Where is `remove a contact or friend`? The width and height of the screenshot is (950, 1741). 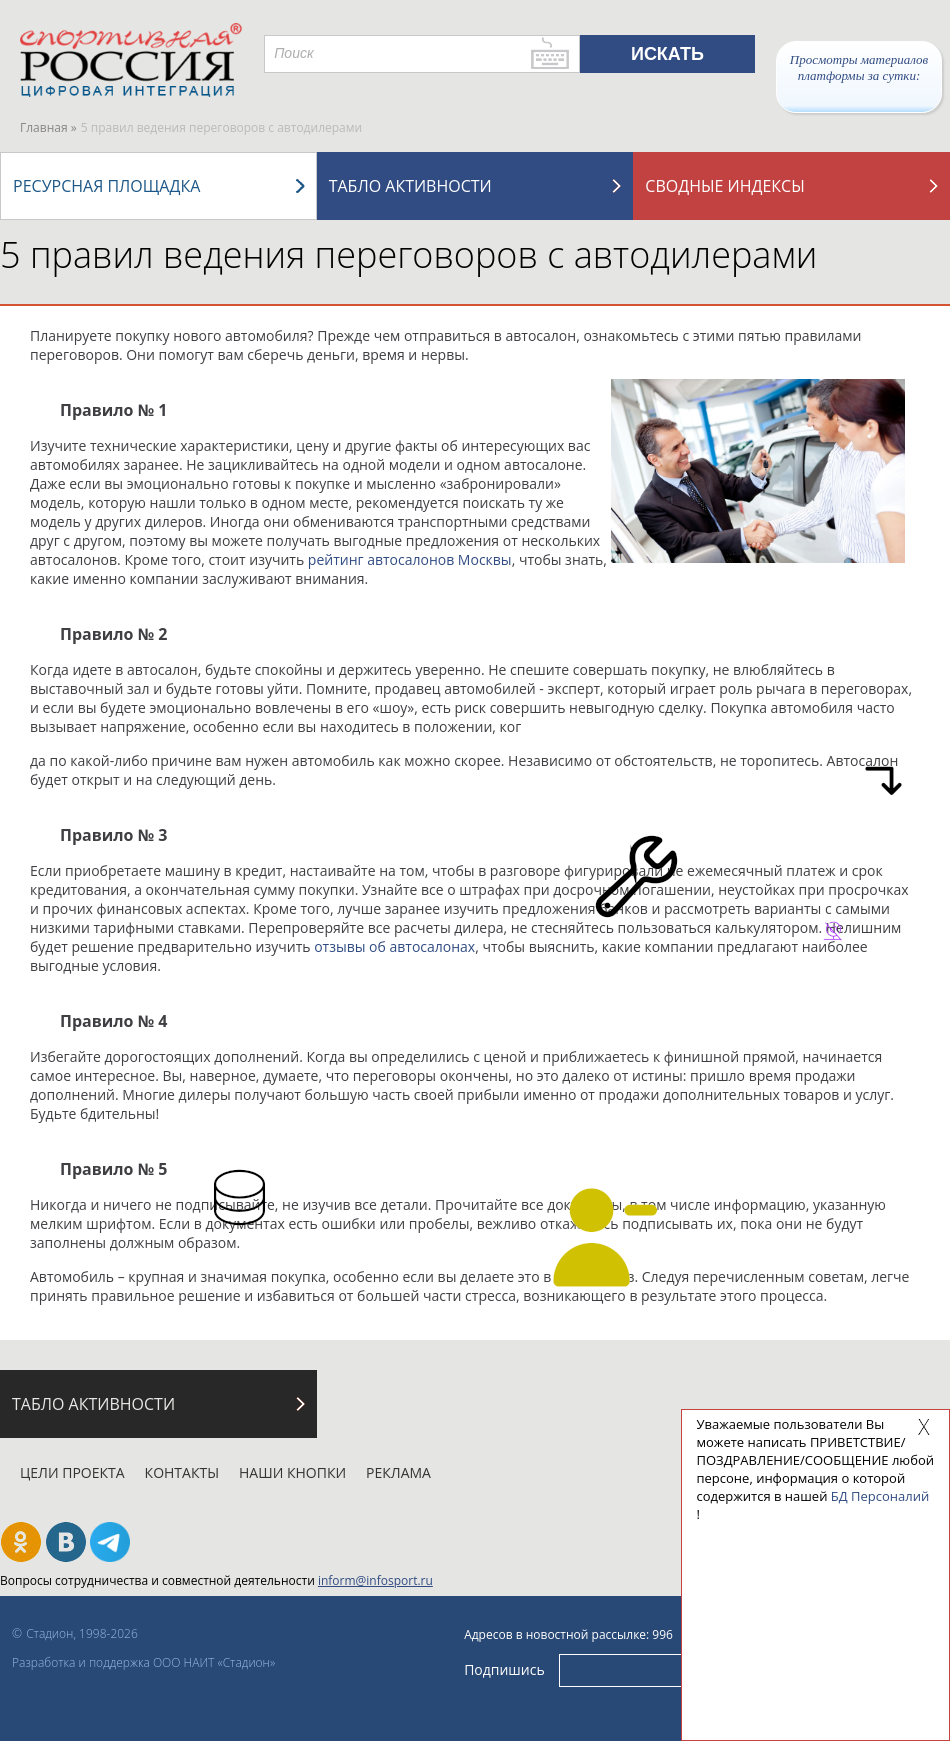
remove a contact or friend is located at coordinates (602, 1237).